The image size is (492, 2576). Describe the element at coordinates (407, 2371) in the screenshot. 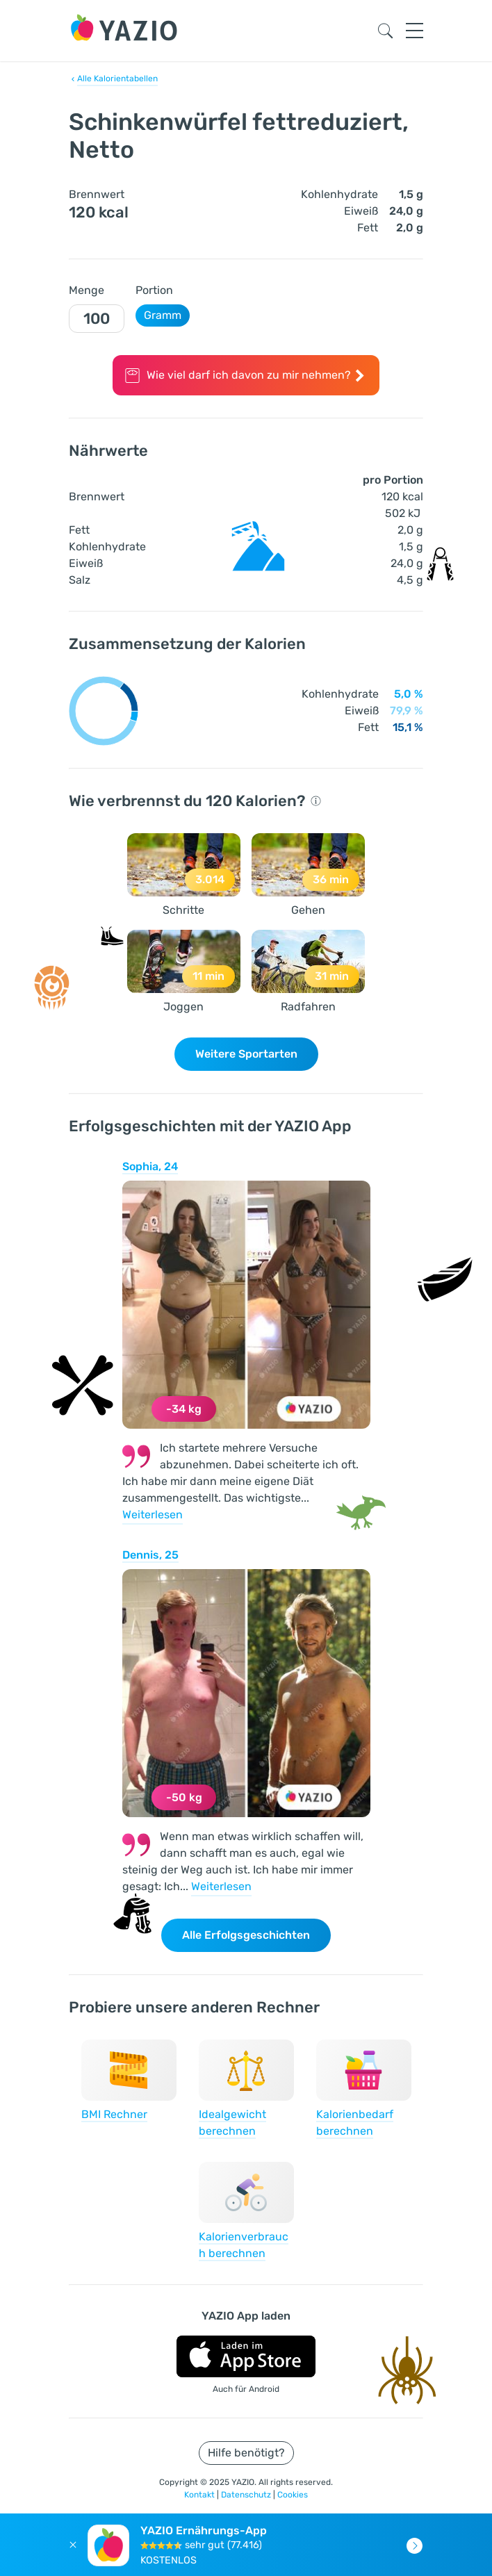

I see `indicates a spooky or halloween-themed game element` at that location.